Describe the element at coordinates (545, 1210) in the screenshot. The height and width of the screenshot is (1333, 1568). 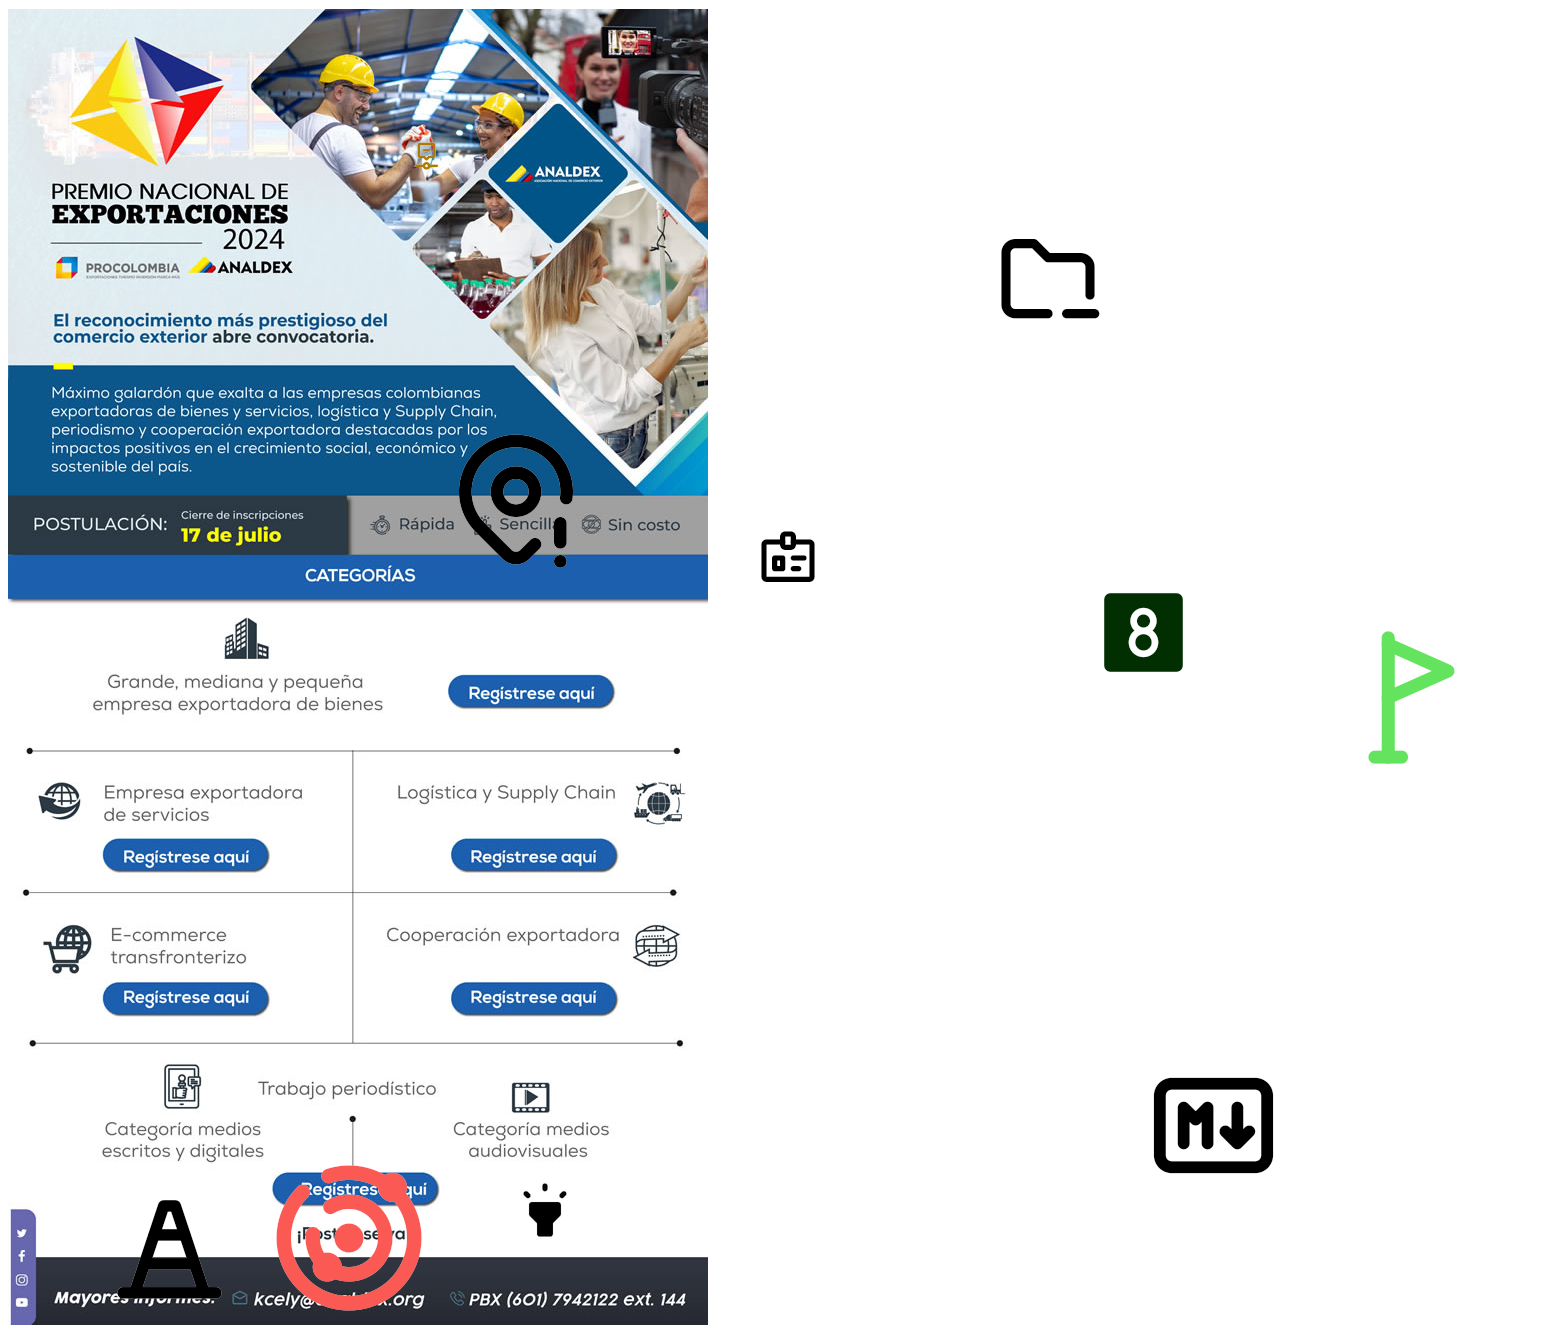
I see `highlight selected text` at that location.